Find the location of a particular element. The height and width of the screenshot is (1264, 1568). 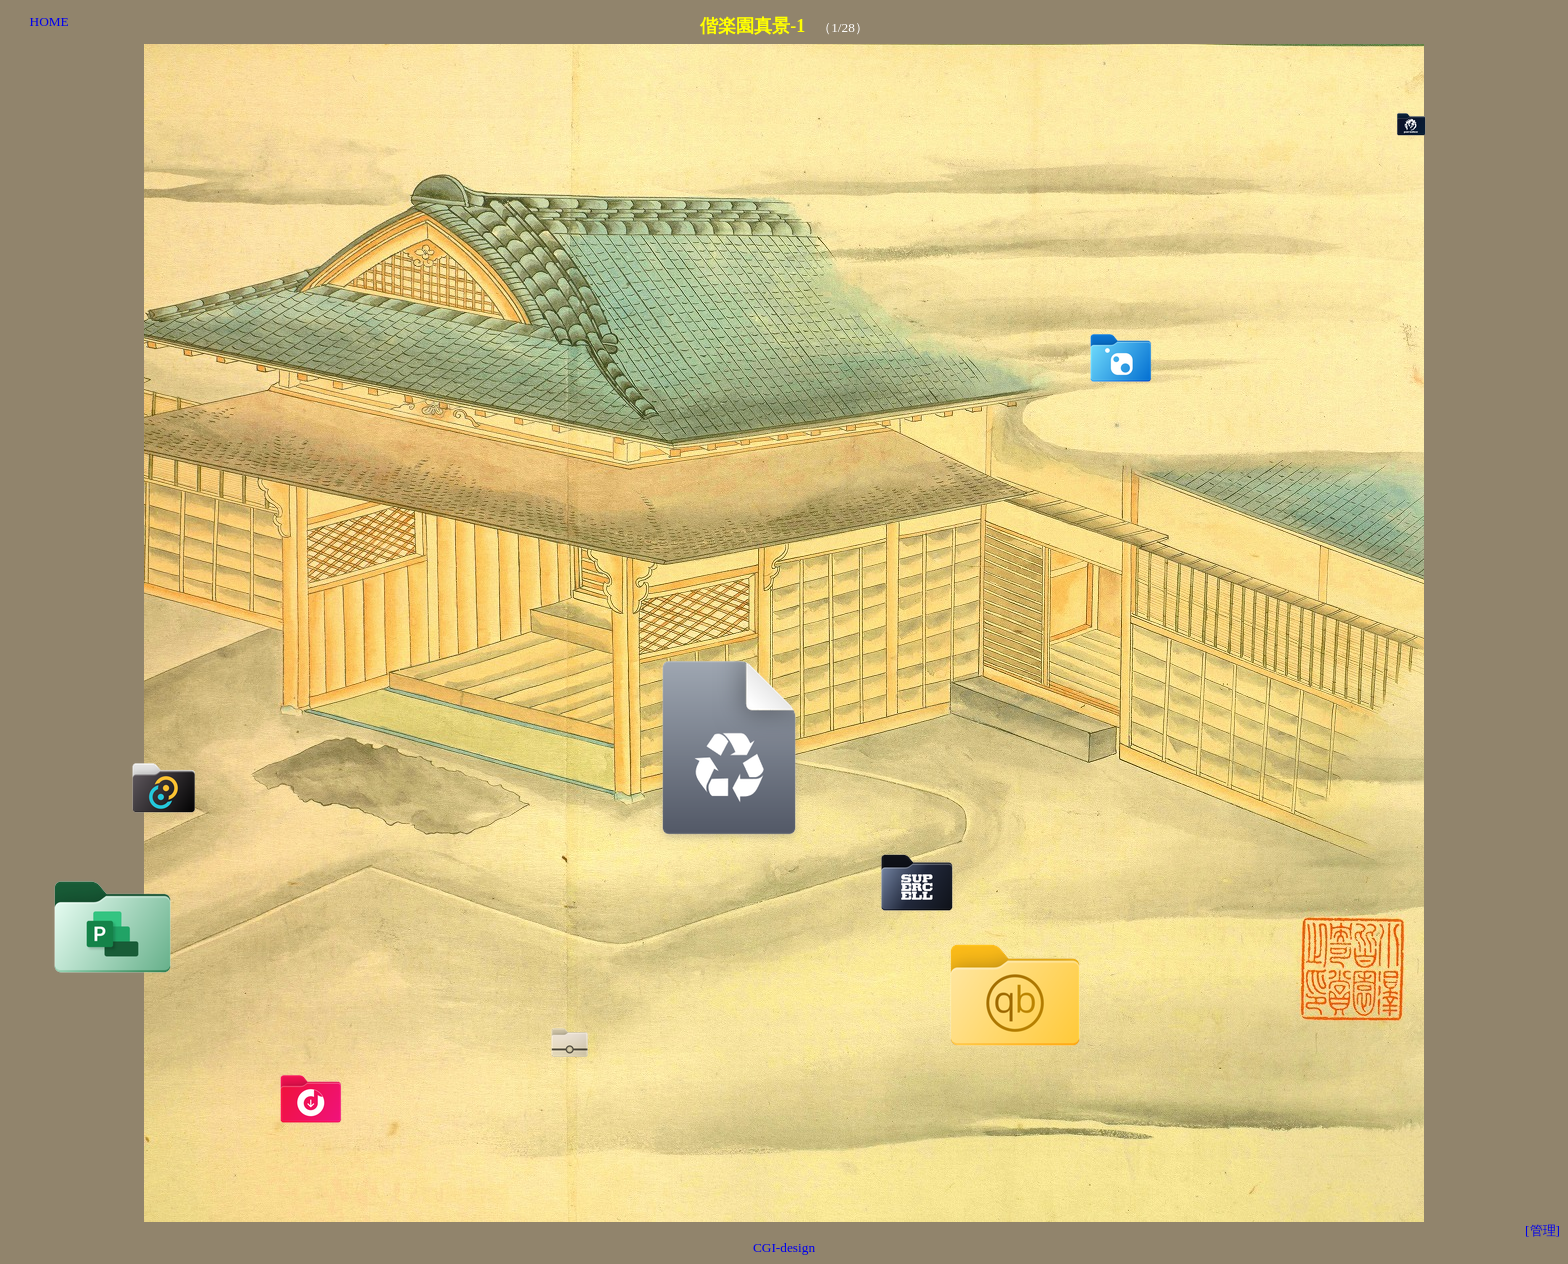

a file marked for deletion is located at coordinates (729, 751).